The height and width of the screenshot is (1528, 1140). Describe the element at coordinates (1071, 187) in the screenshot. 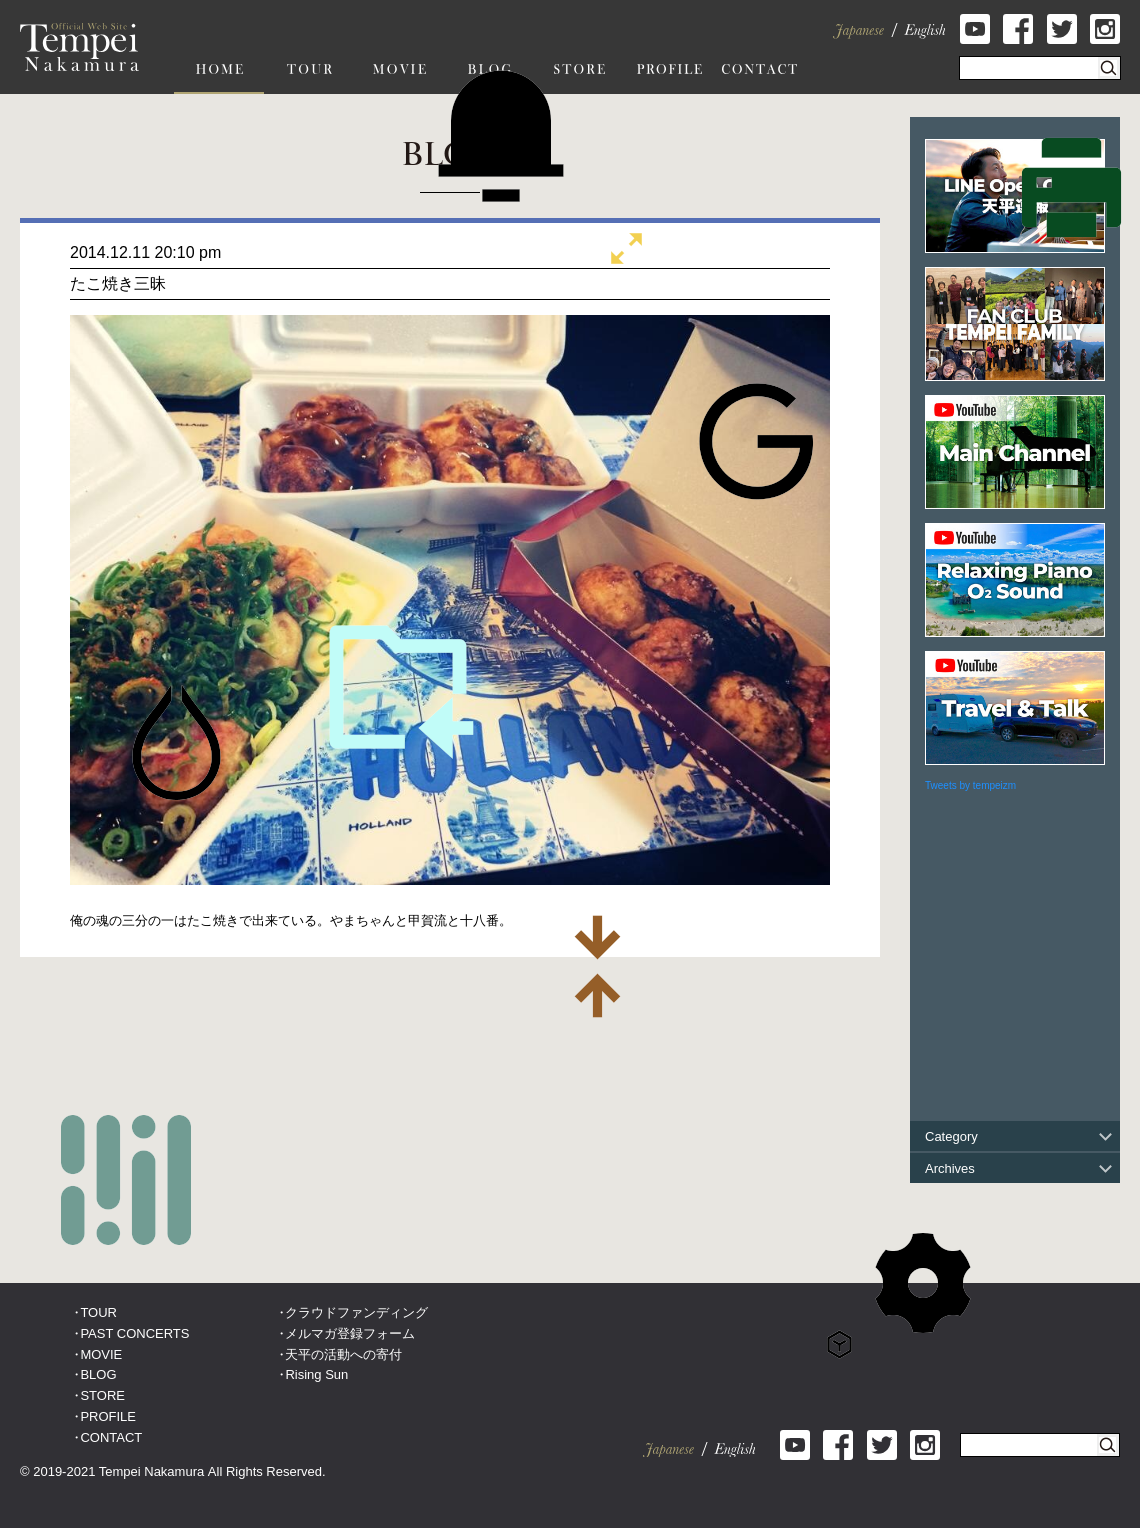

I see `print the current document` at that location.